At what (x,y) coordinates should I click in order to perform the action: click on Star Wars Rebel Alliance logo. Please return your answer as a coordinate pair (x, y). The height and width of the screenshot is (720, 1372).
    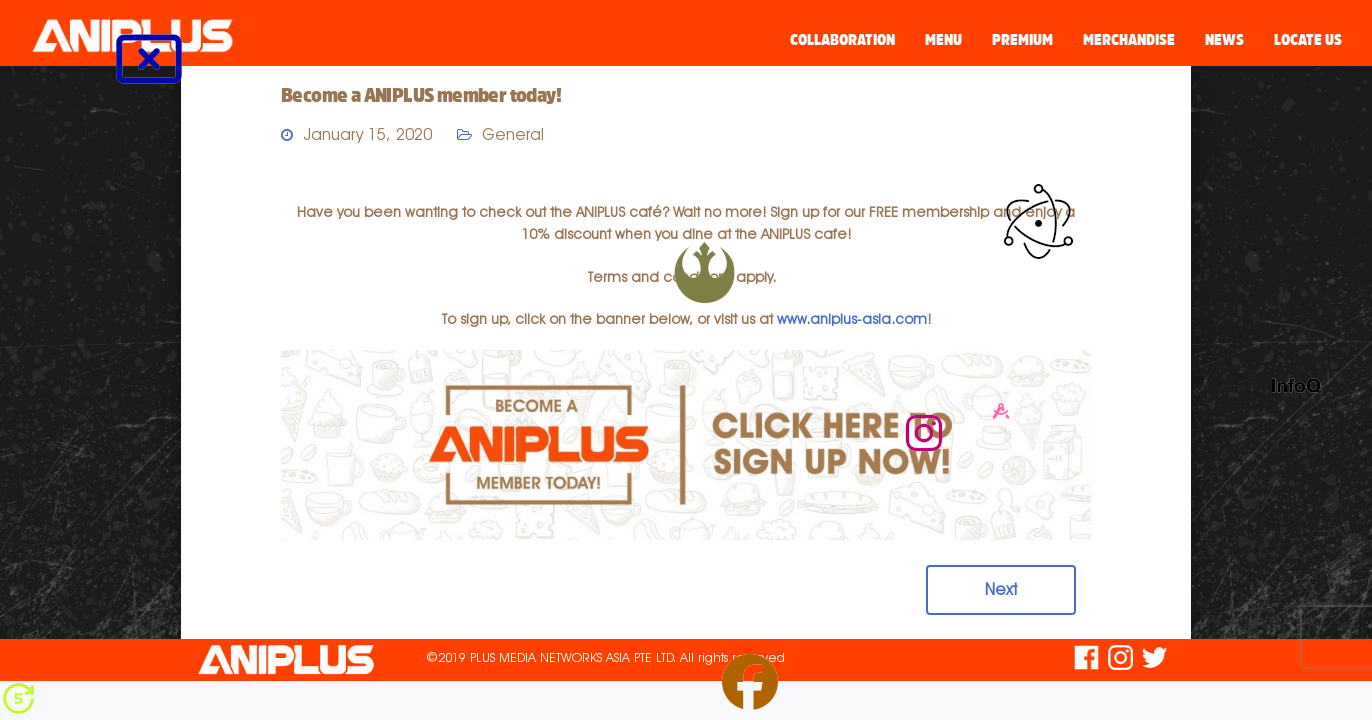
    Looking at the image, I should click on (704, 272).